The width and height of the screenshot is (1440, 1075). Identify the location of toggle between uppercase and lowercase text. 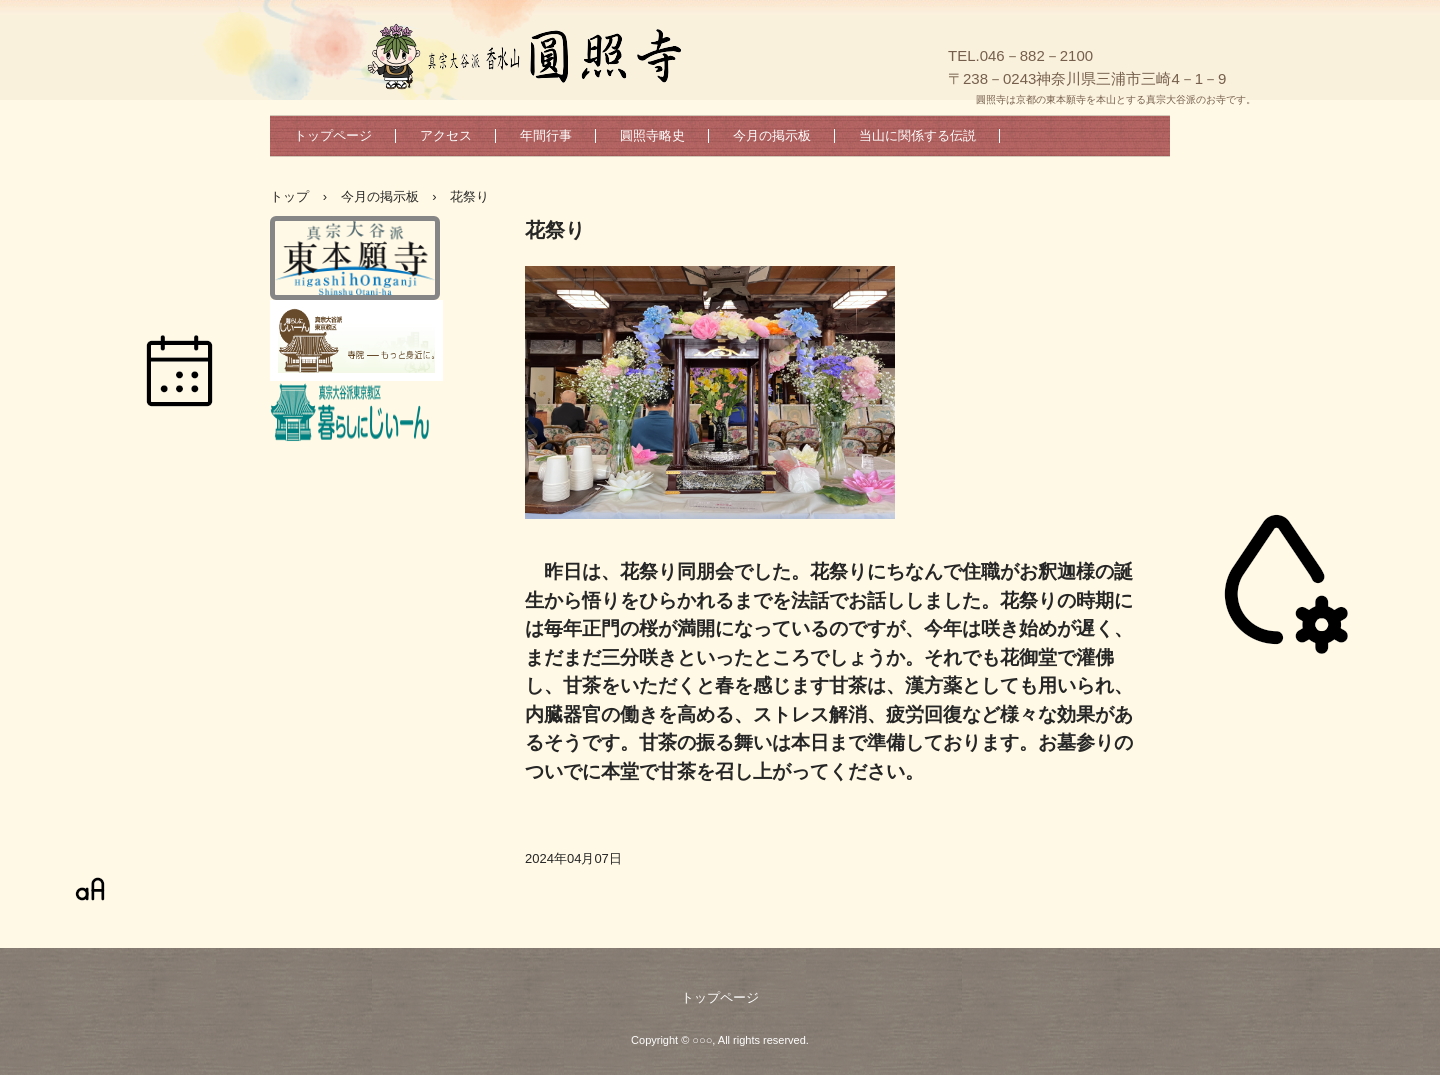
(90, 889).